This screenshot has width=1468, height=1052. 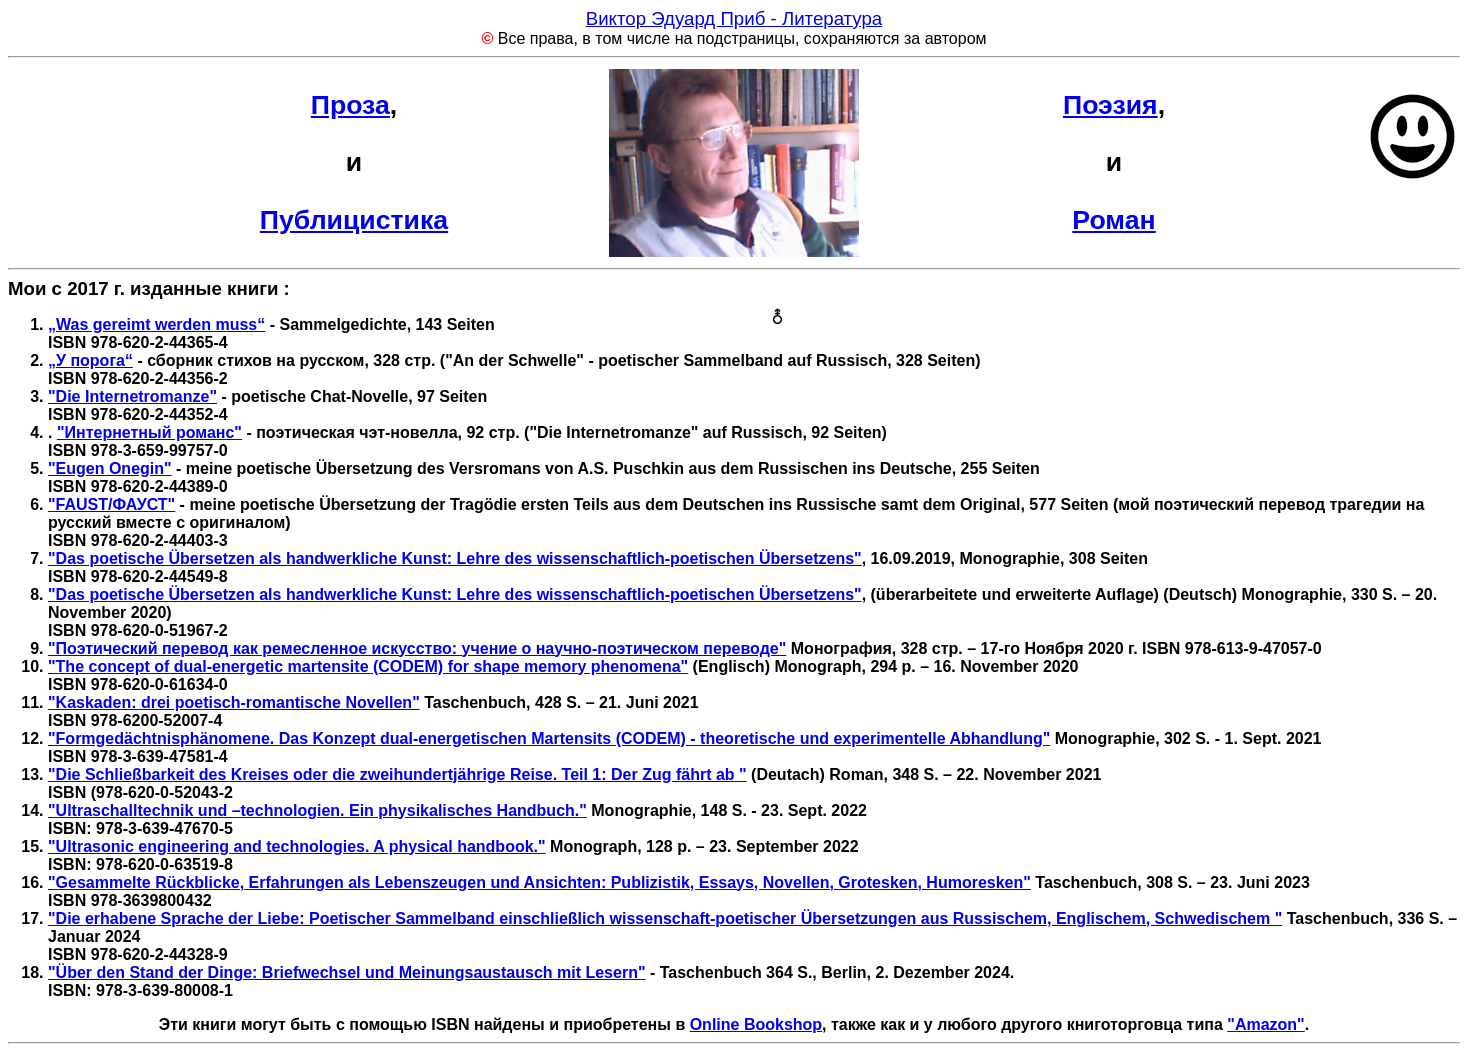 I want to click on insert a grinning emoji into your message, so click(x=1412, y=136).